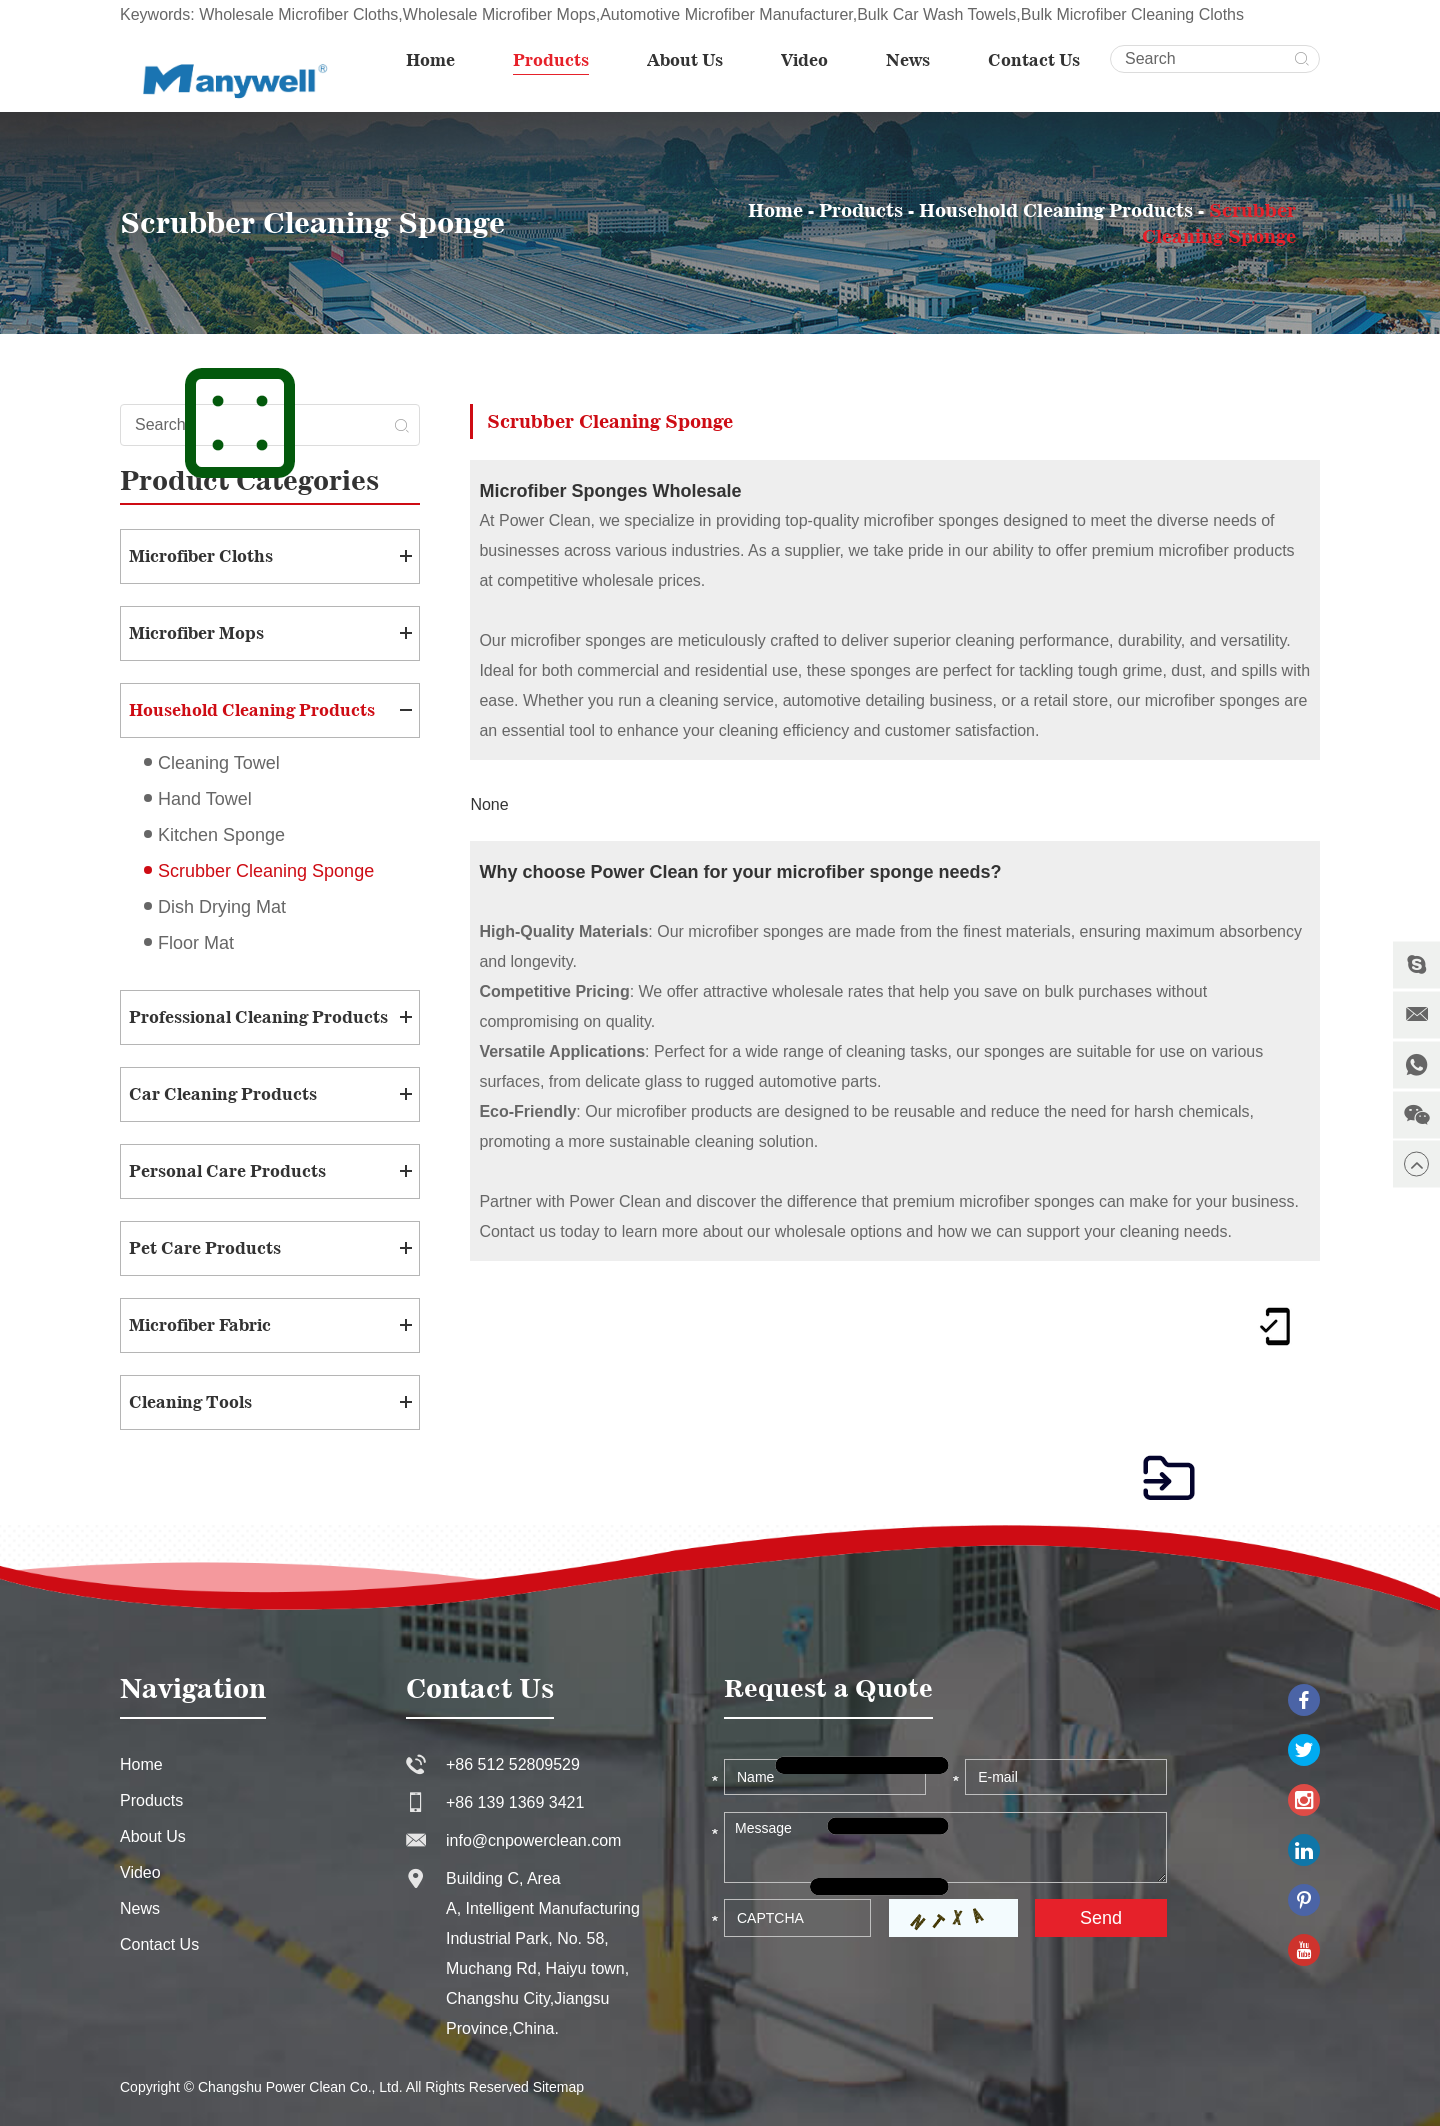  I want to click on indicates mobile-friendly or responsive design, so click(1274, 1326).